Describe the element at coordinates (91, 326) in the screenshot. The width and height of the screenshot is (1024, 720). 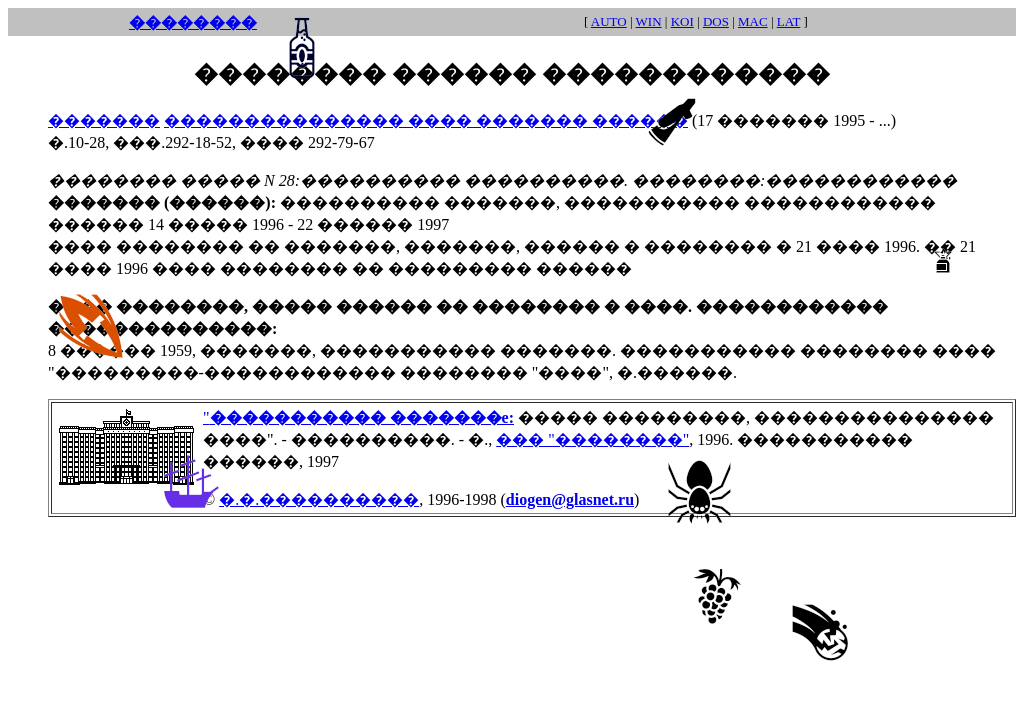
I see `throw or launch a dagger attack` at that location.